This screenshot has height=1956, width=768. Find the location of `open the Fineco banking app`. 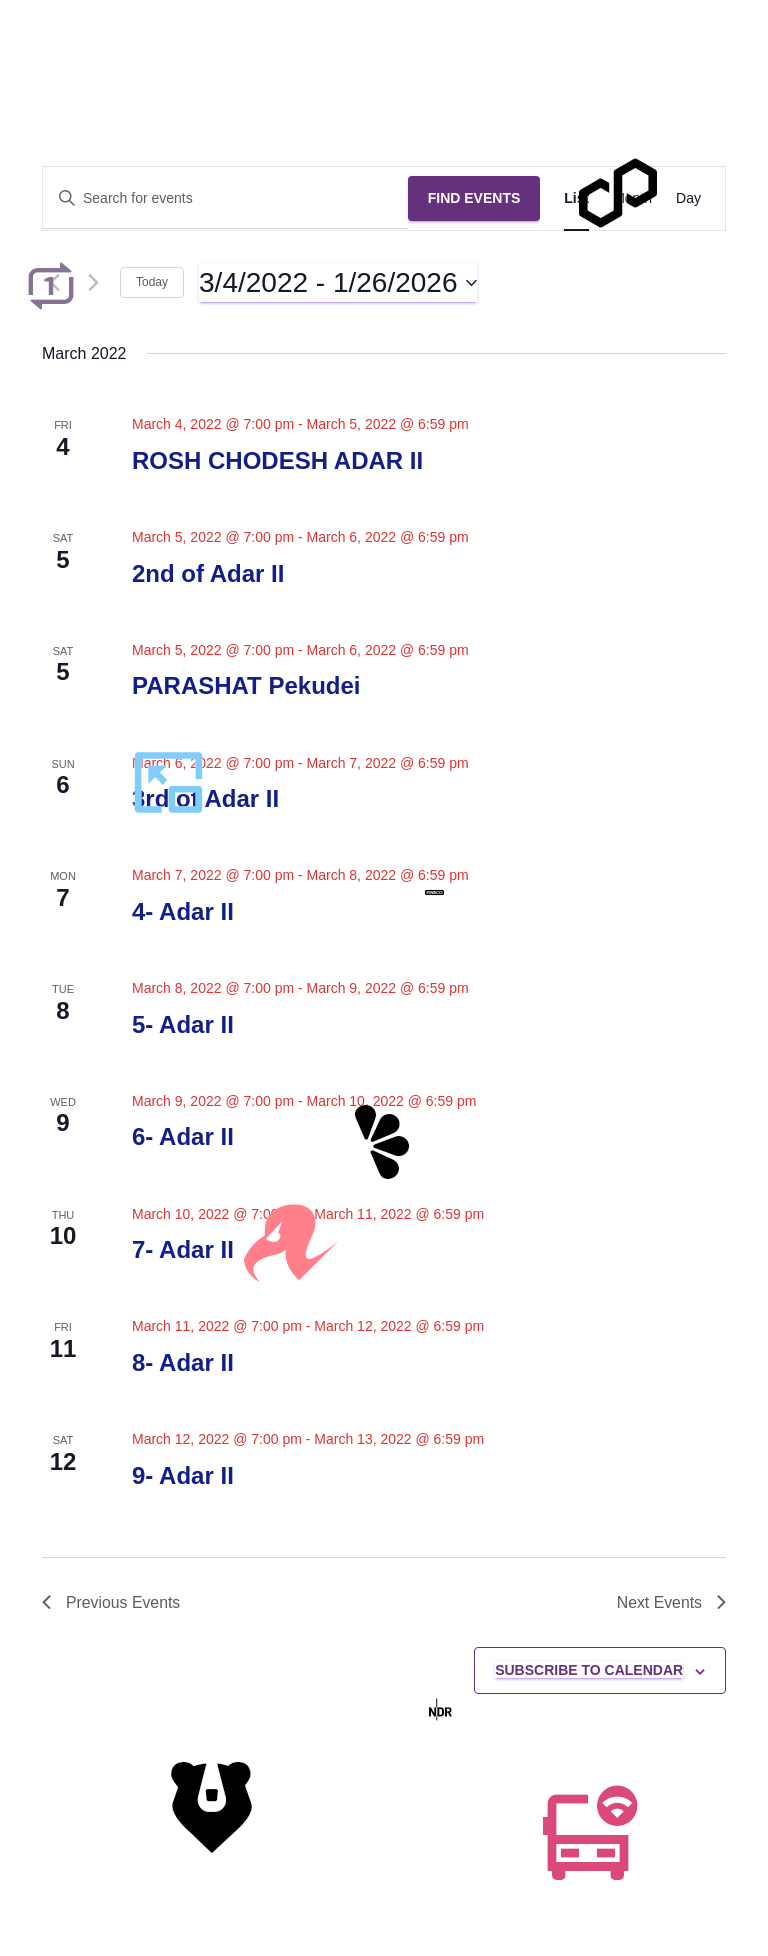

open the Fineco banking app is located at coordinates (434, 892).